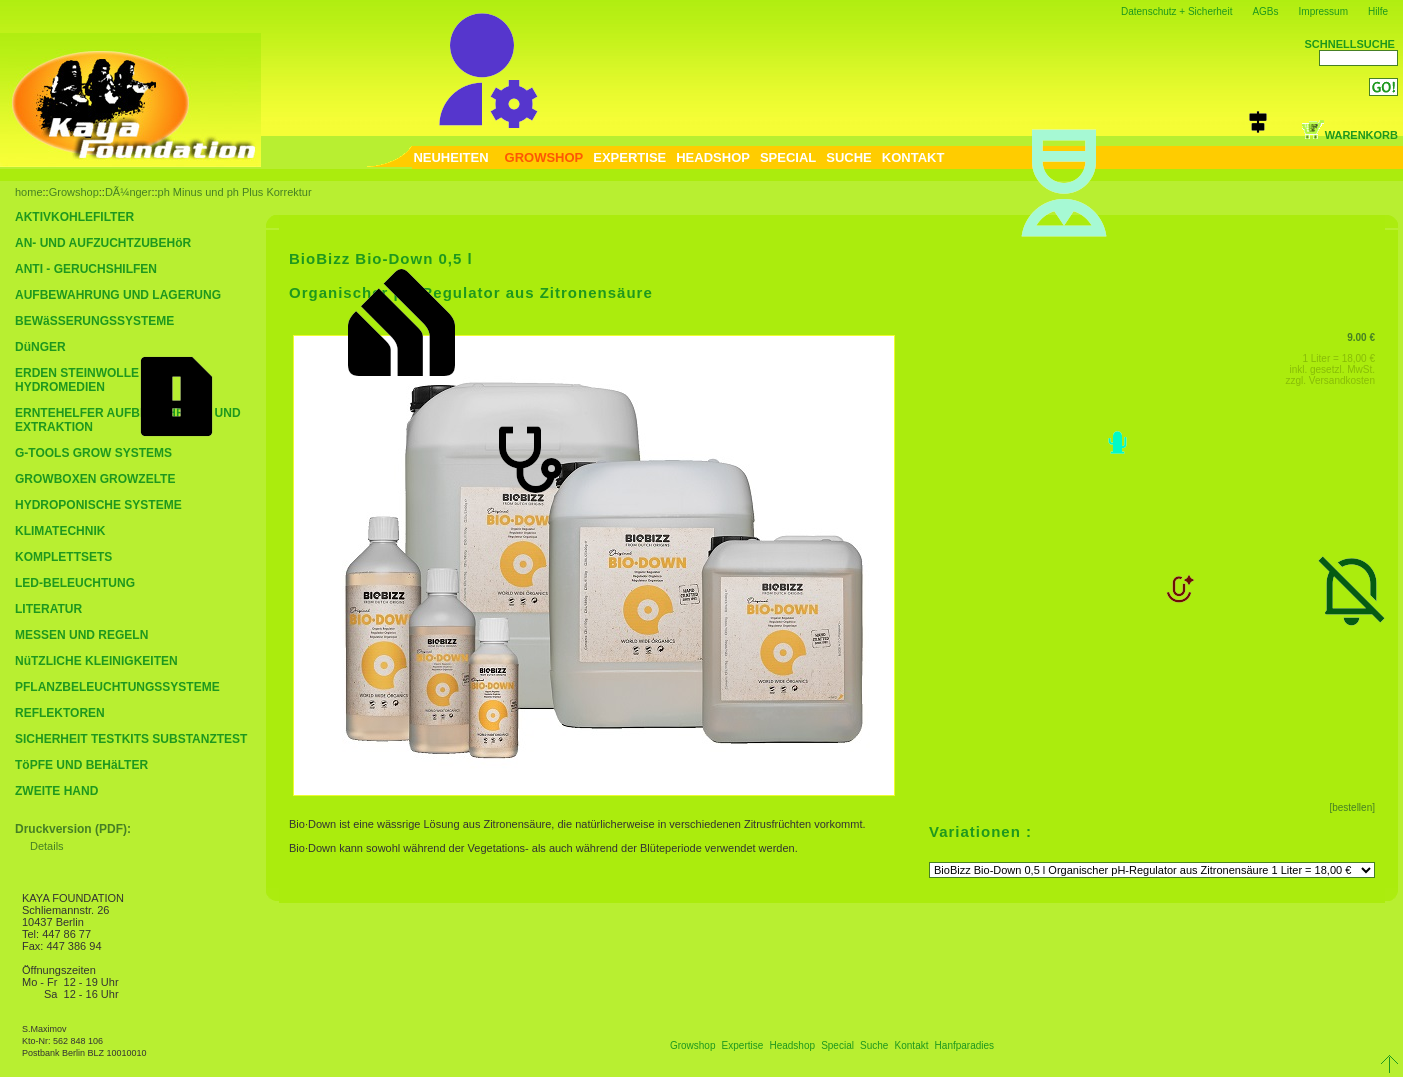 Image resolution: width=1403 pixels, height=1077 pixels. What do you see at coordinates (401, 322) in the screenshot?
I see `open the kasa smart home app` at bounding box center [401, 322].